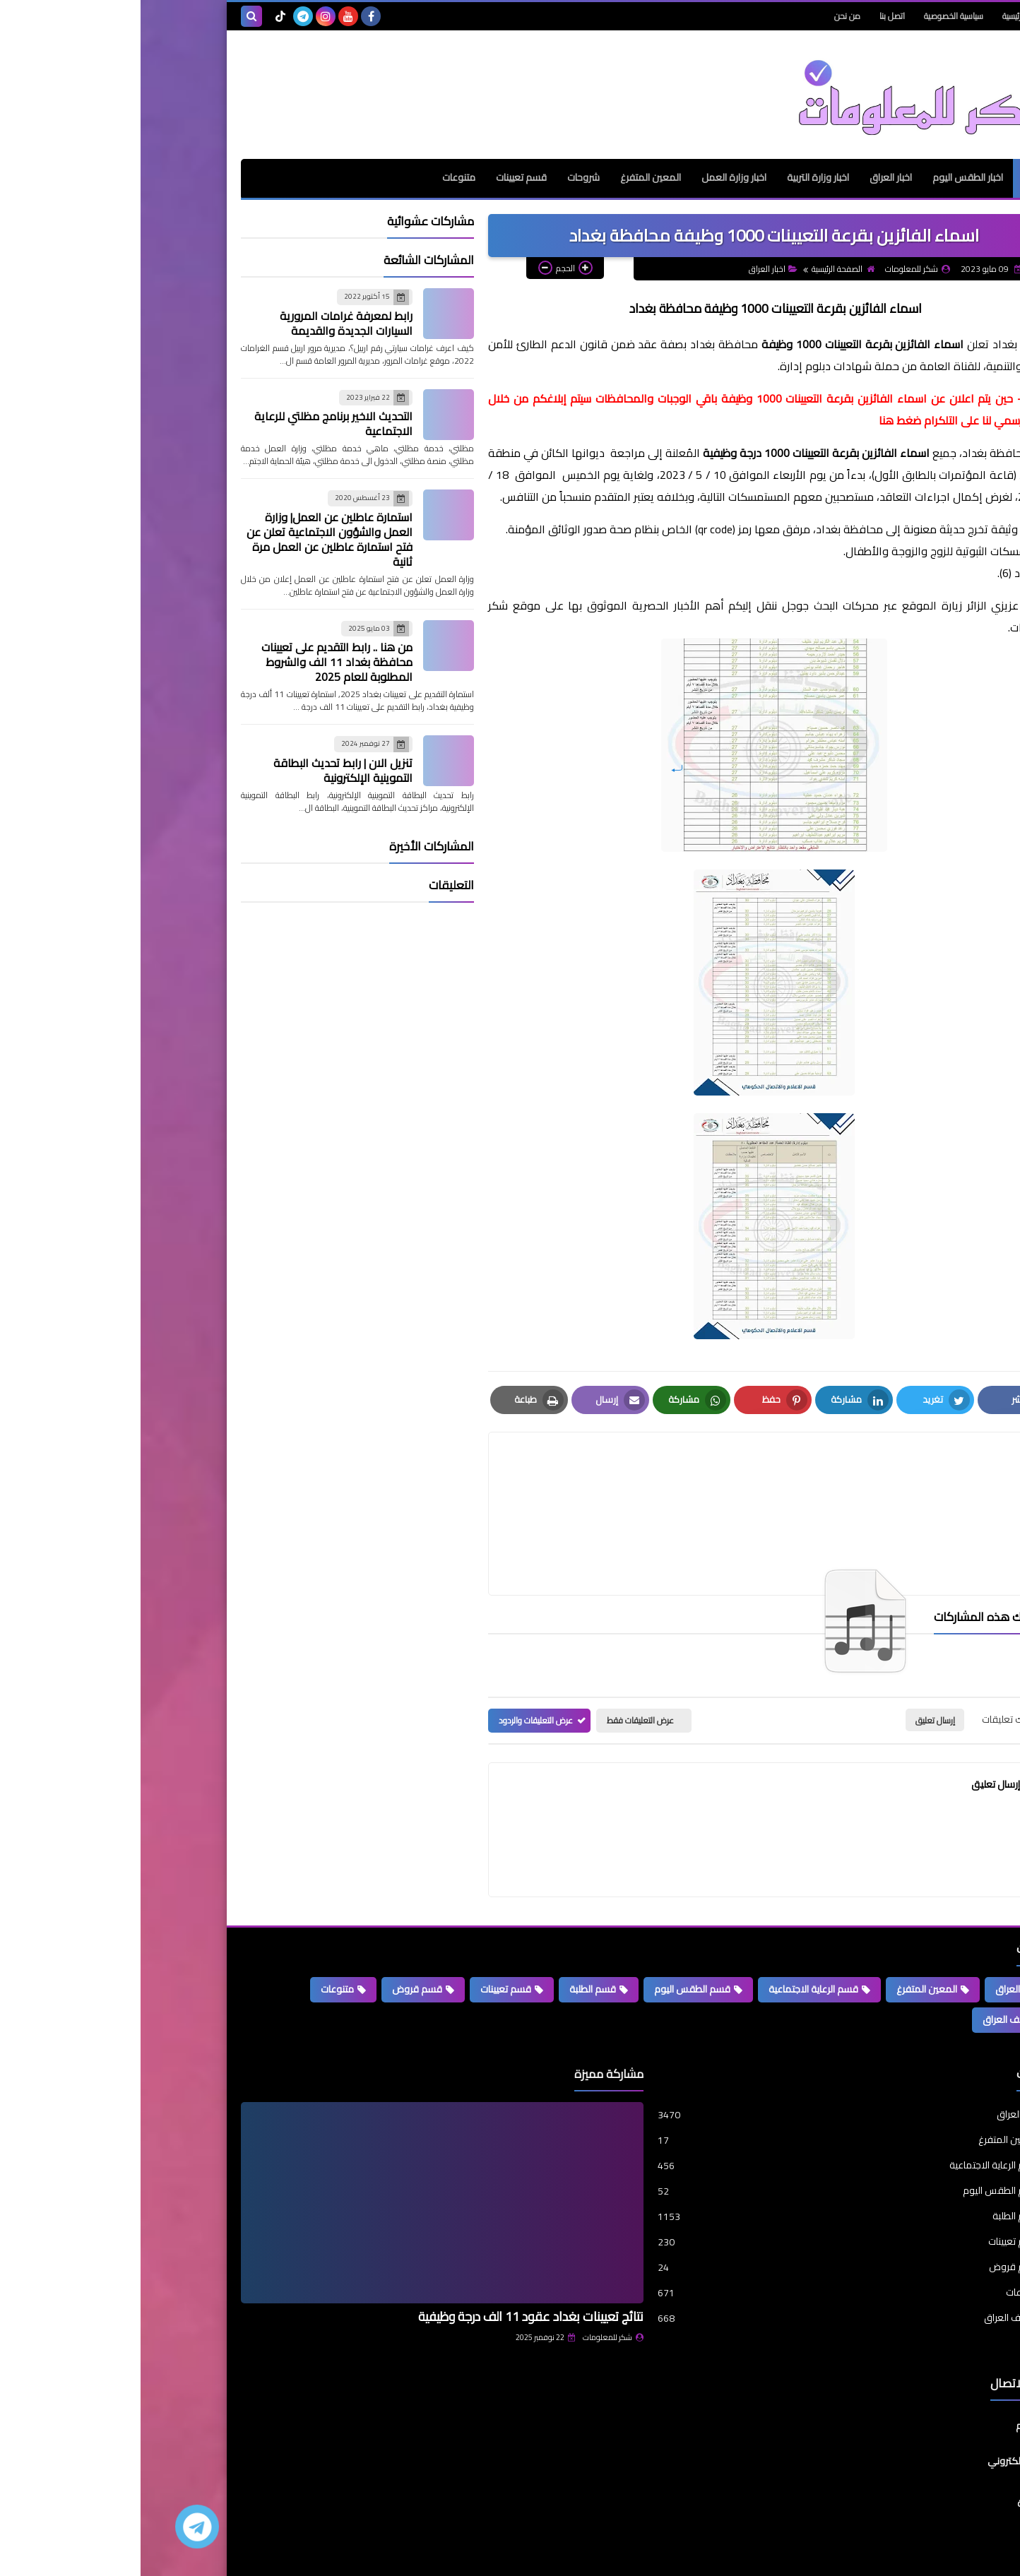  What do you see at coordinates (677, 768) in the screenshot?
I see `reply to an email message` at bounding box center [677, 768].